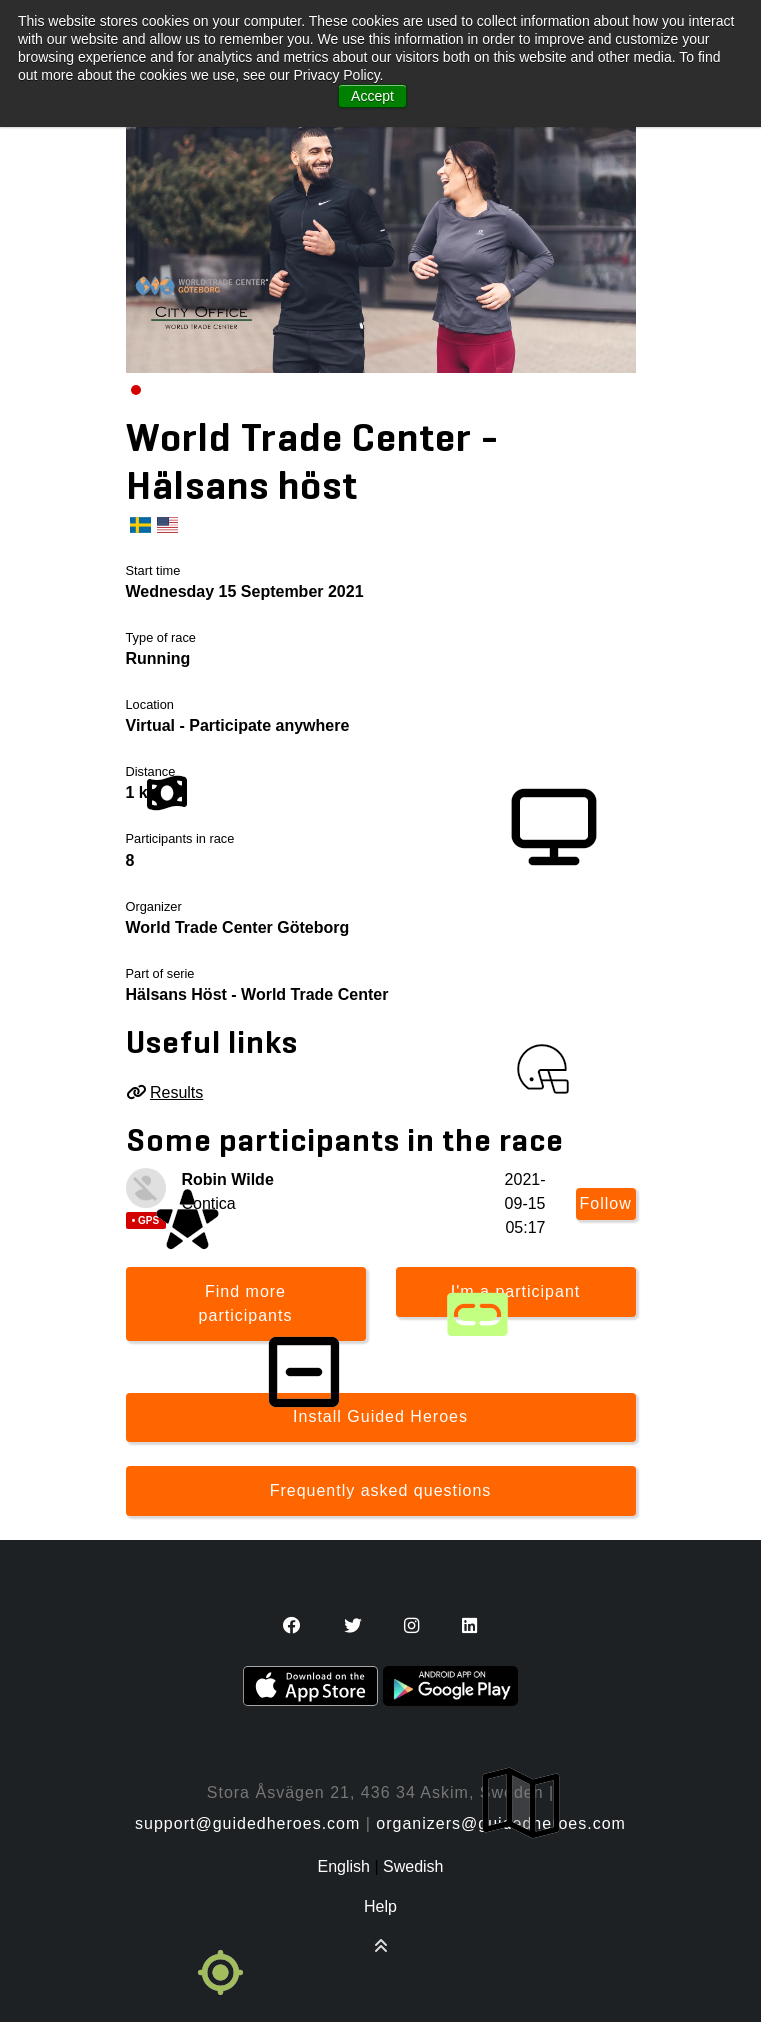  I want to click on access football or sports content, so click(543, 1070).